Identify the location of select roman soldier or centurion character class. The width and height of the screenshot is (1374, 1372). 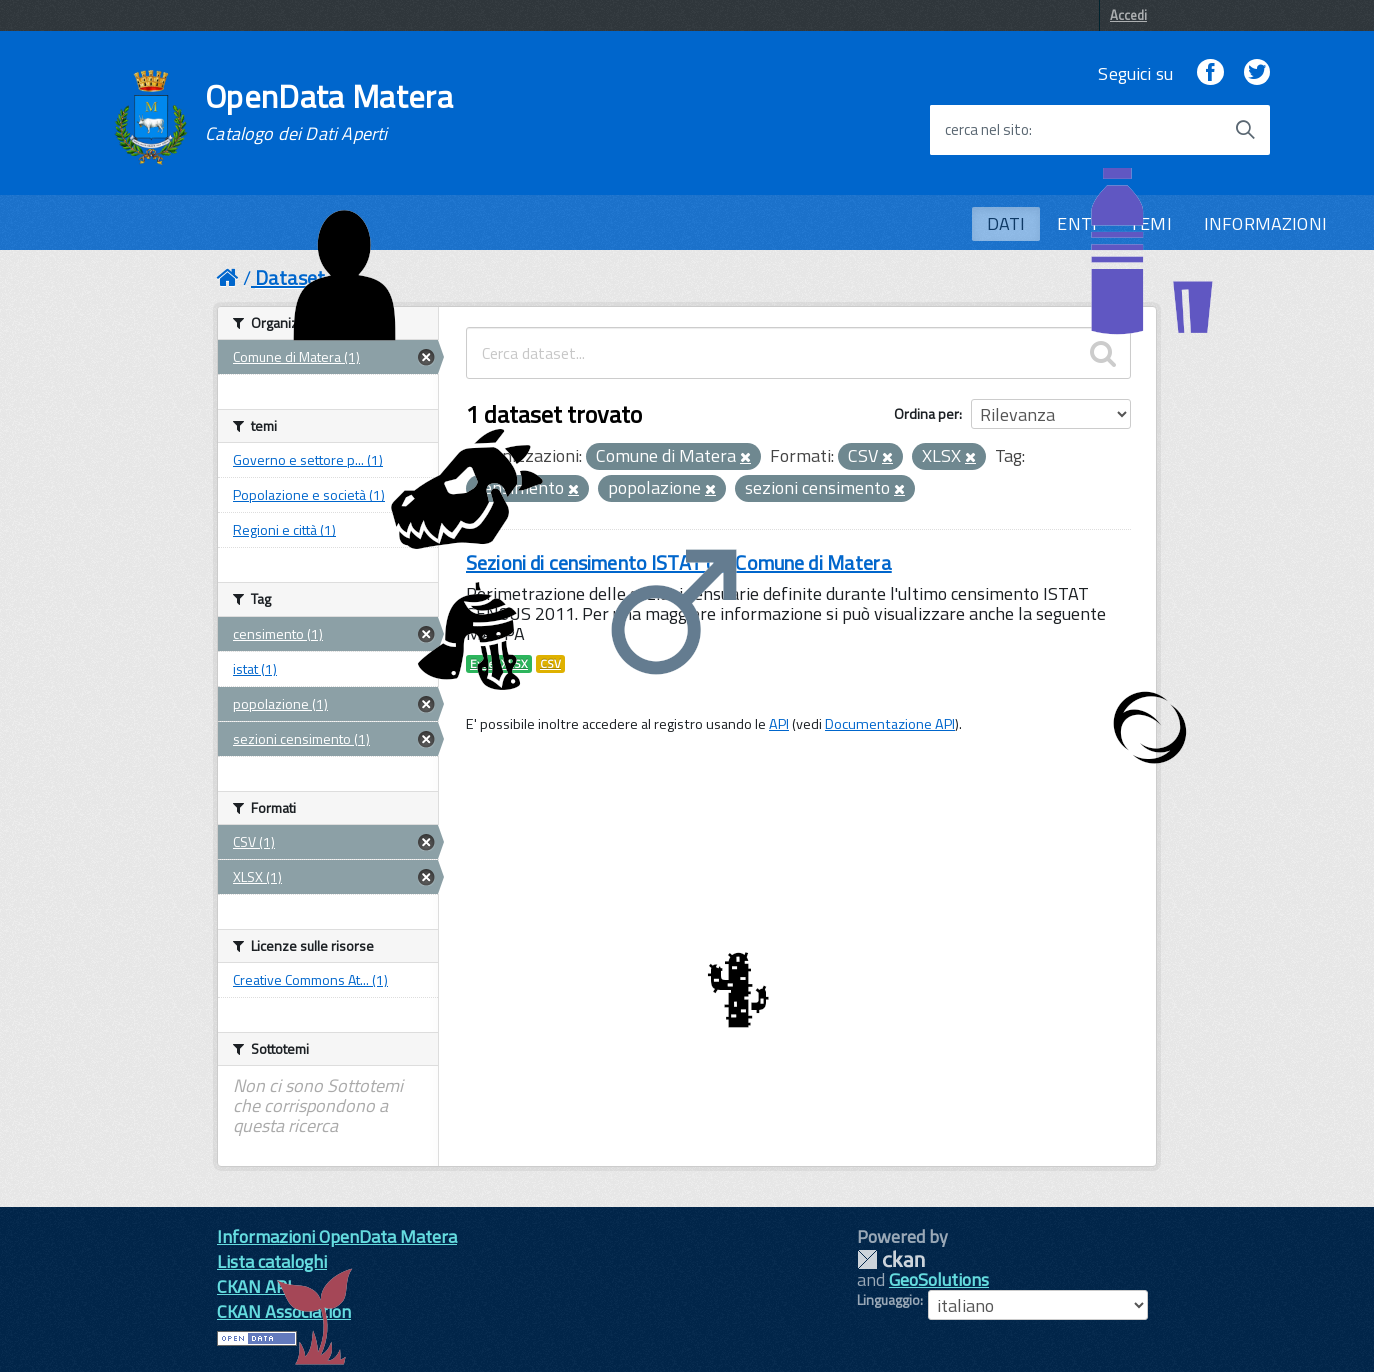
(469, 636).